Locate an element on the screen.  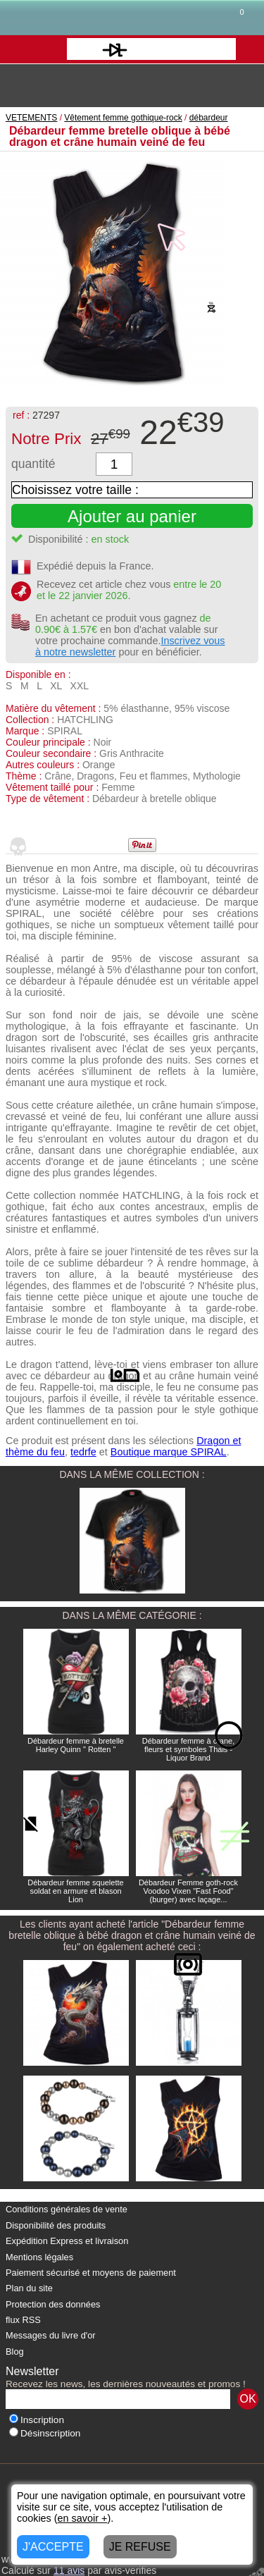
select a private suite seat option is located at coordinates (125, 1375).